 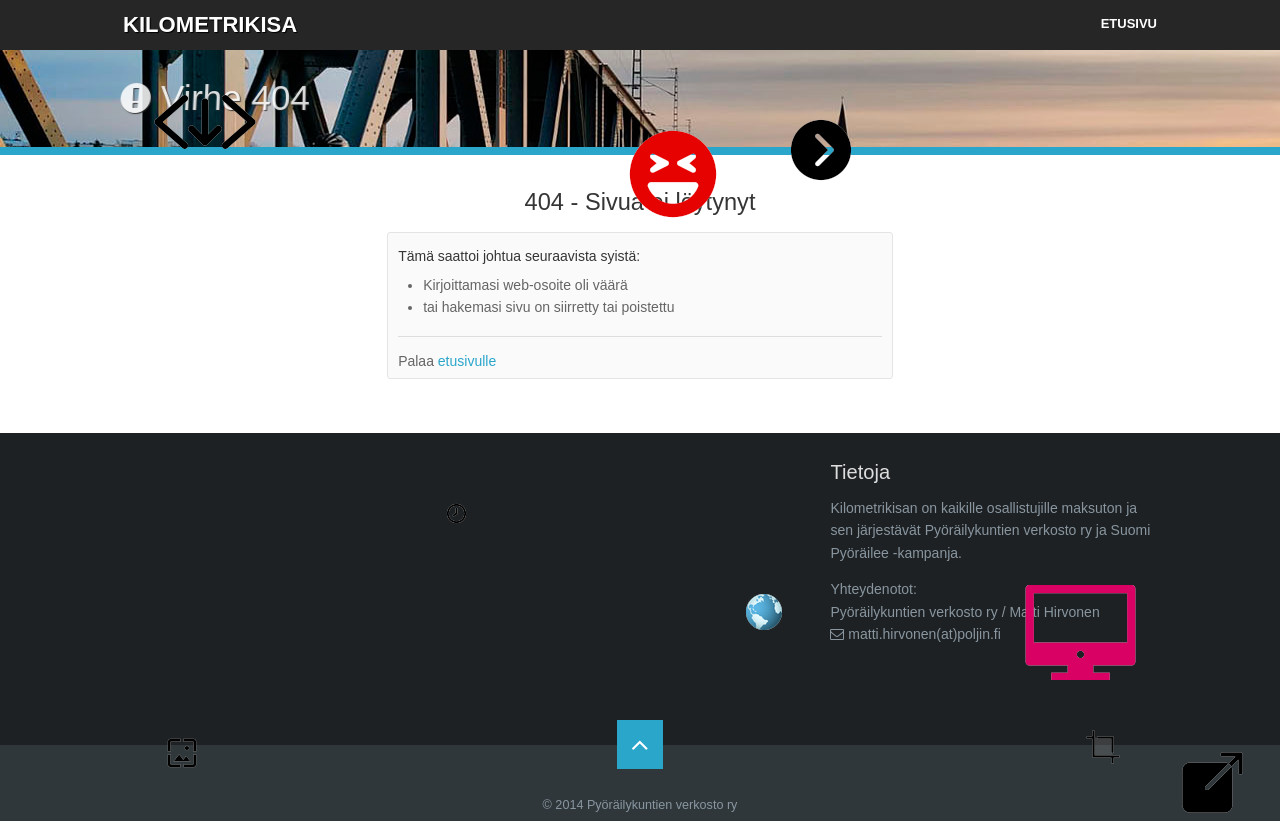 I want to click on view current time, so click(x=456, y=513).